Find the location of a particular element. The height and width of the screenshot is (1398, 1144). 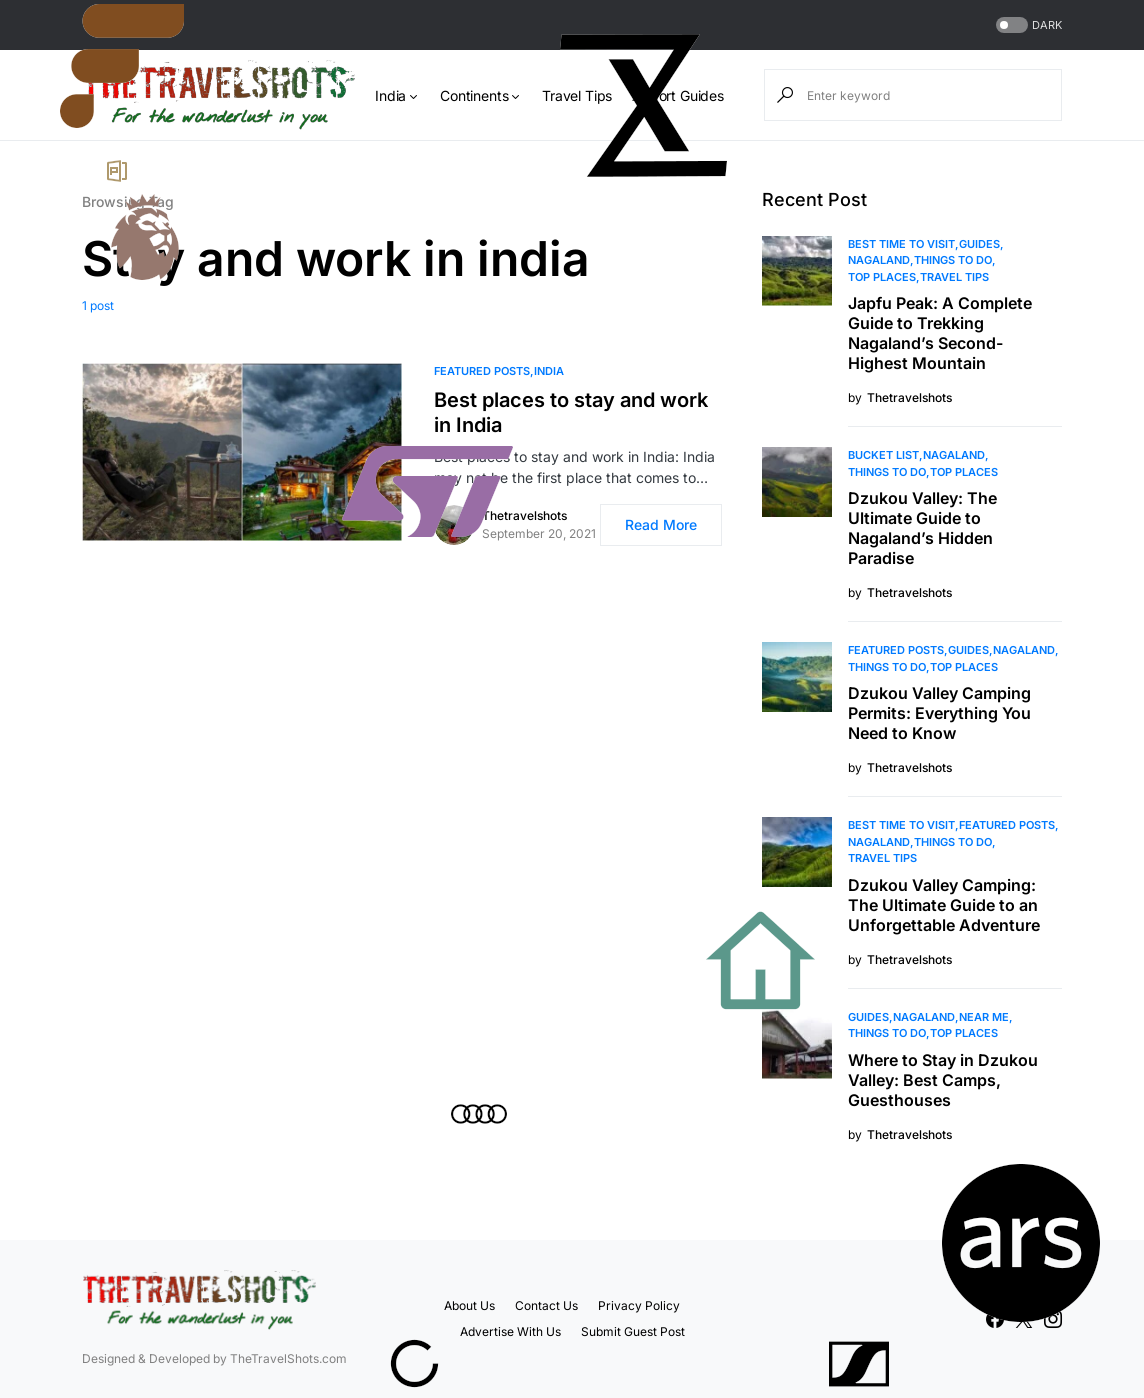

visit the Sennheiser website or app is located at coordinates (859, 1364).